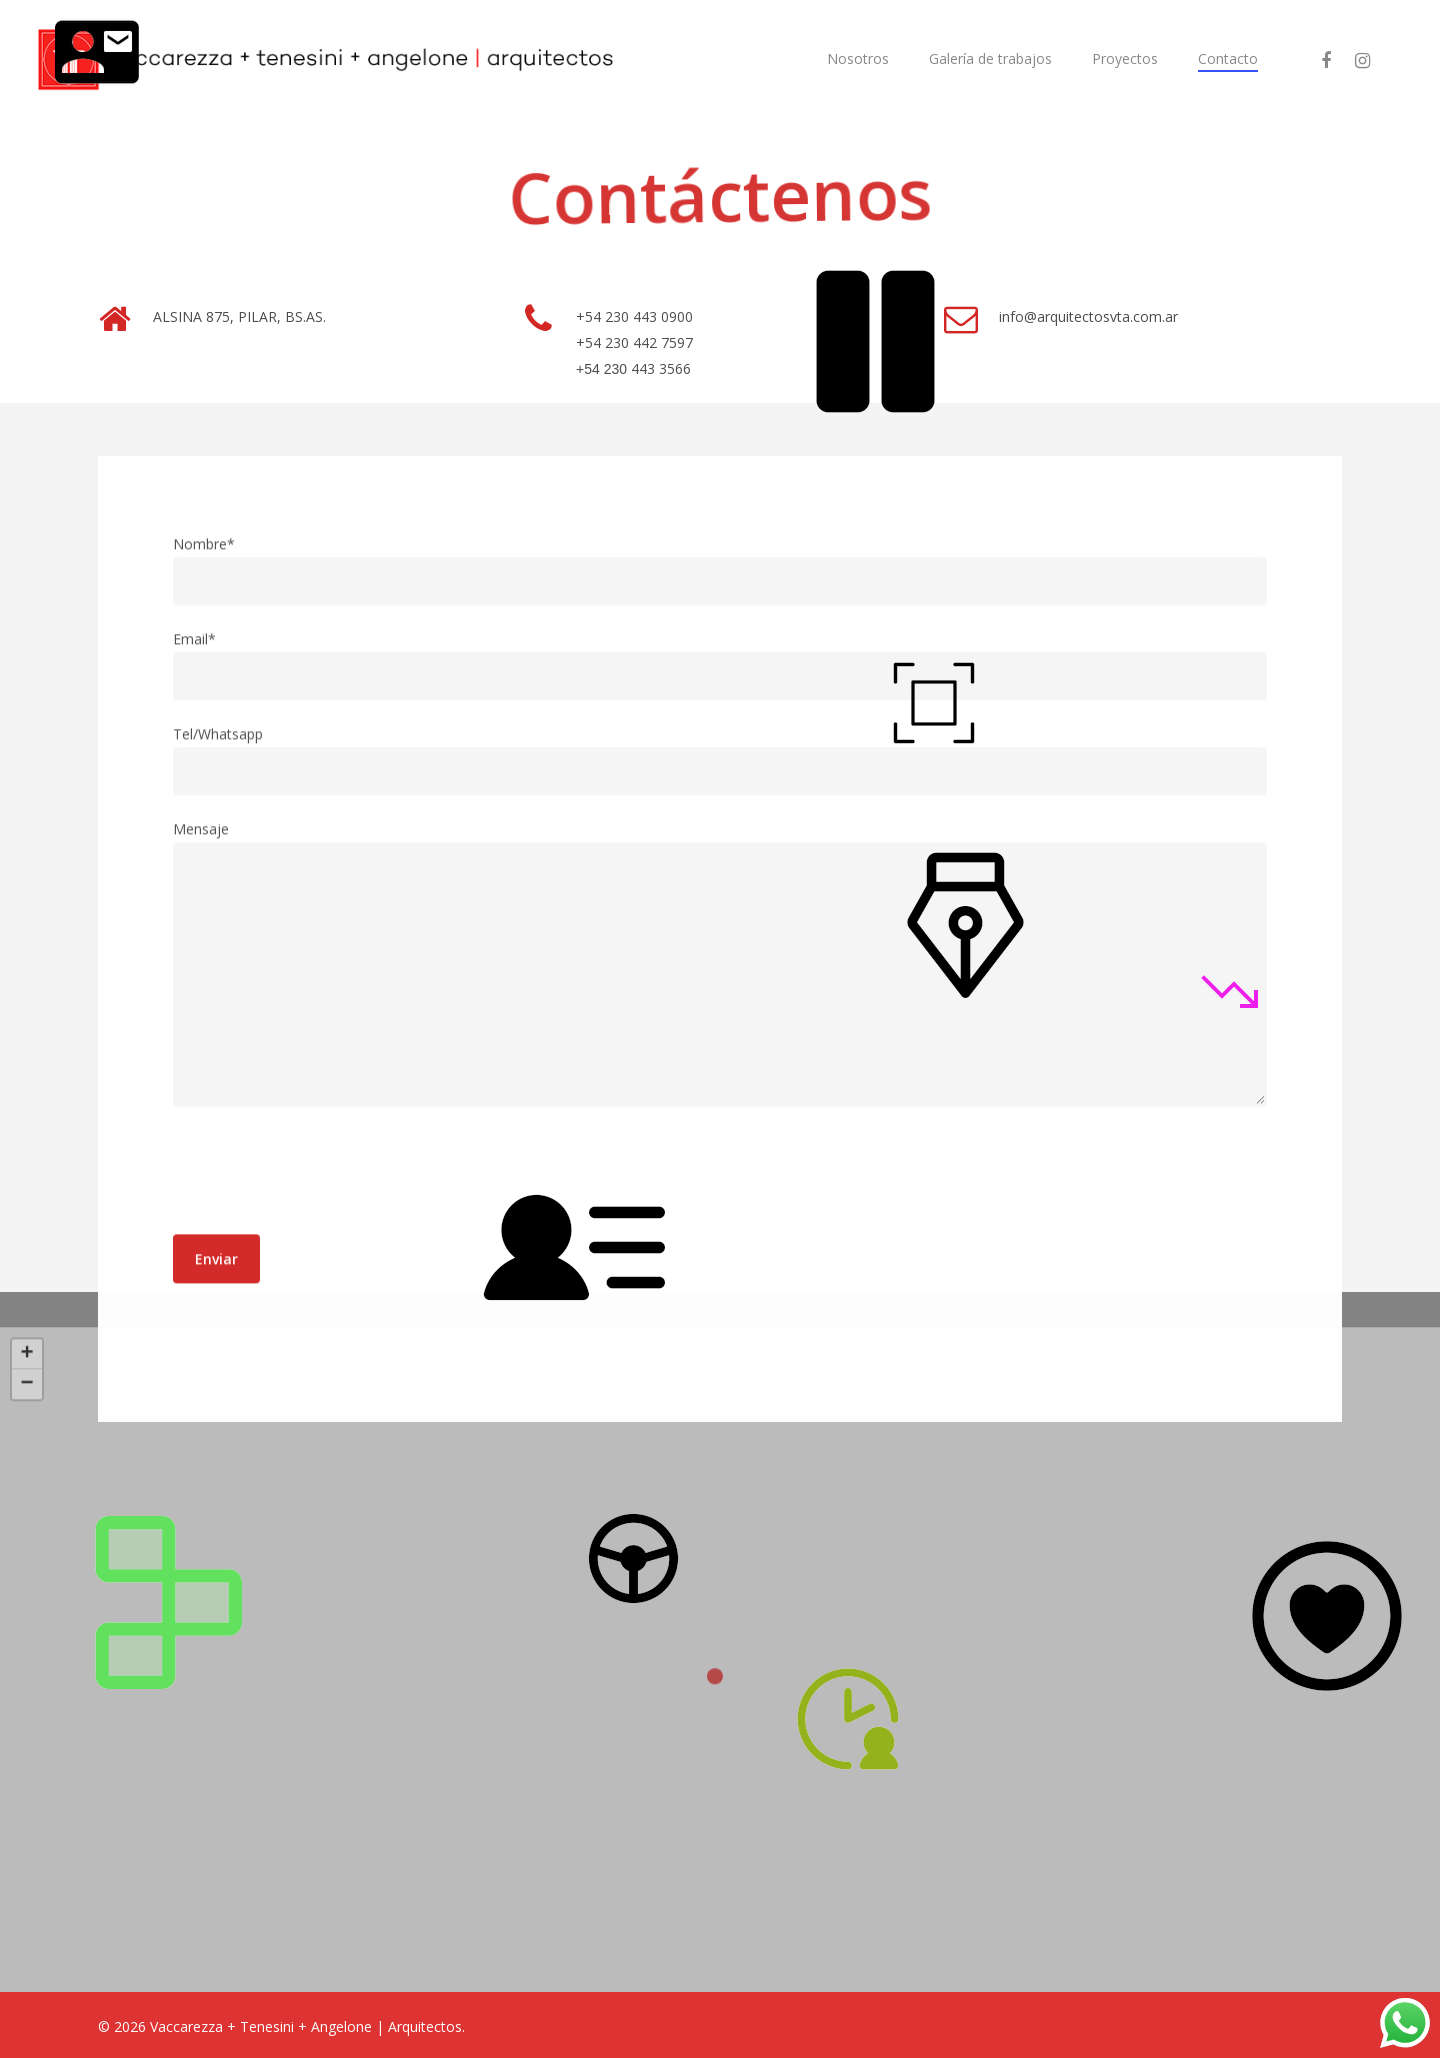 The width and height of the screenshot is (1440, 2058). What do you see at coordinates (934, 703) in the screenshot?
I see `scan a document or QR code` at bounding box center [934, 703].